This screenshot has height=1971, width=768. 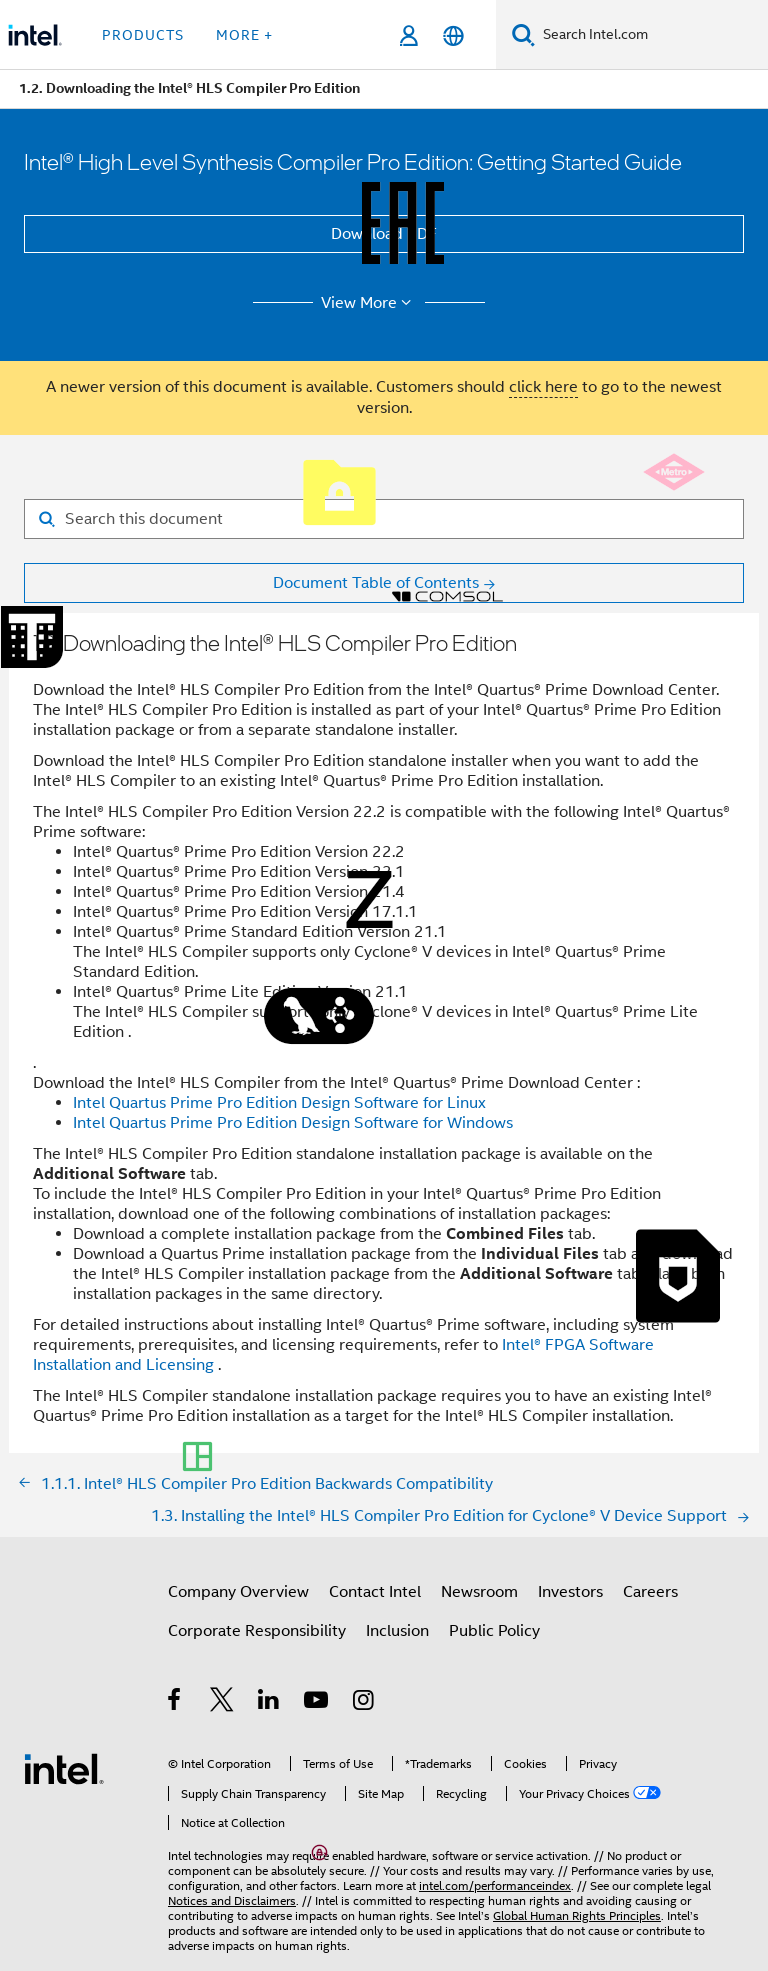 I want to click on open the Metro de Madrid transit app, so click(x=674, y=472).